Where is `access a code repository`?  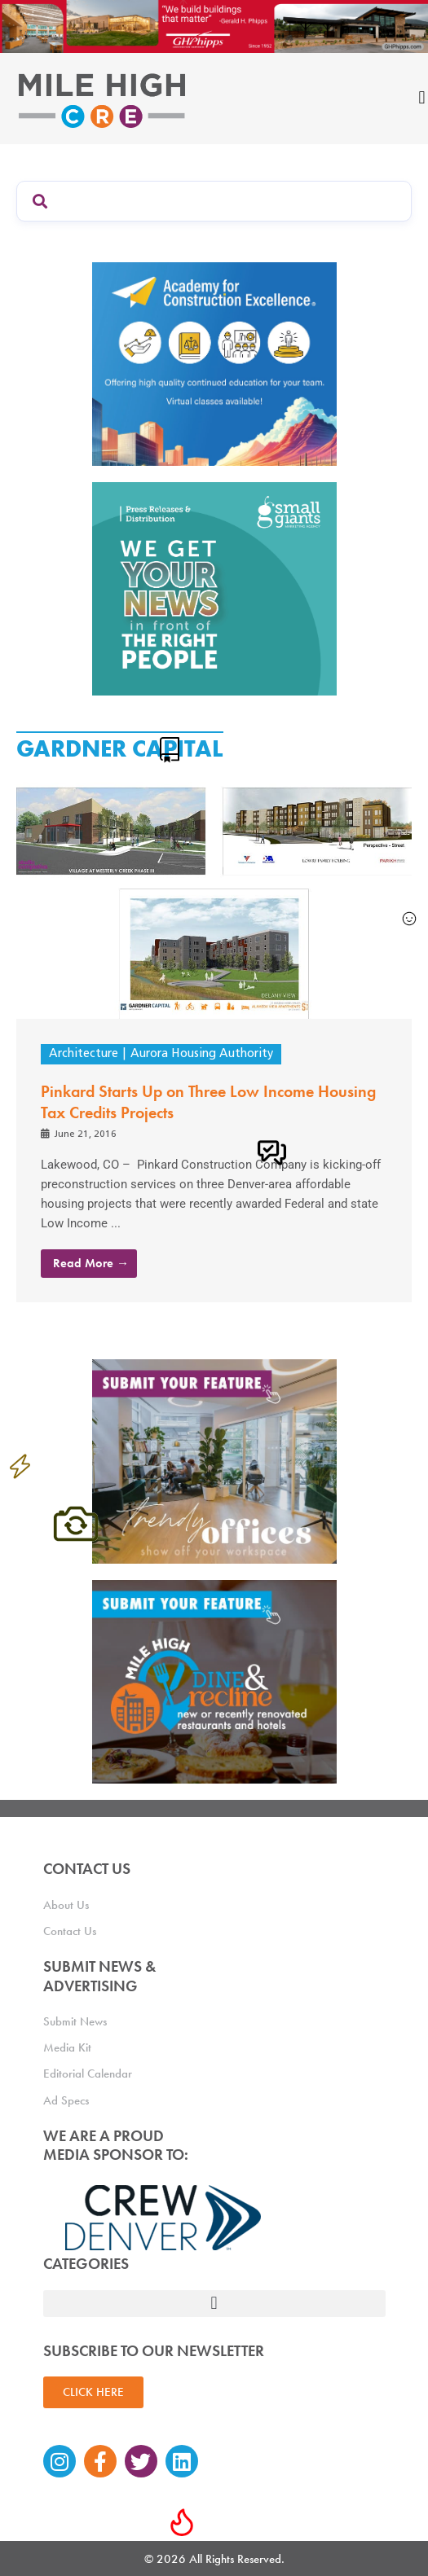
access a code repository is located at coordinates (170, 750).